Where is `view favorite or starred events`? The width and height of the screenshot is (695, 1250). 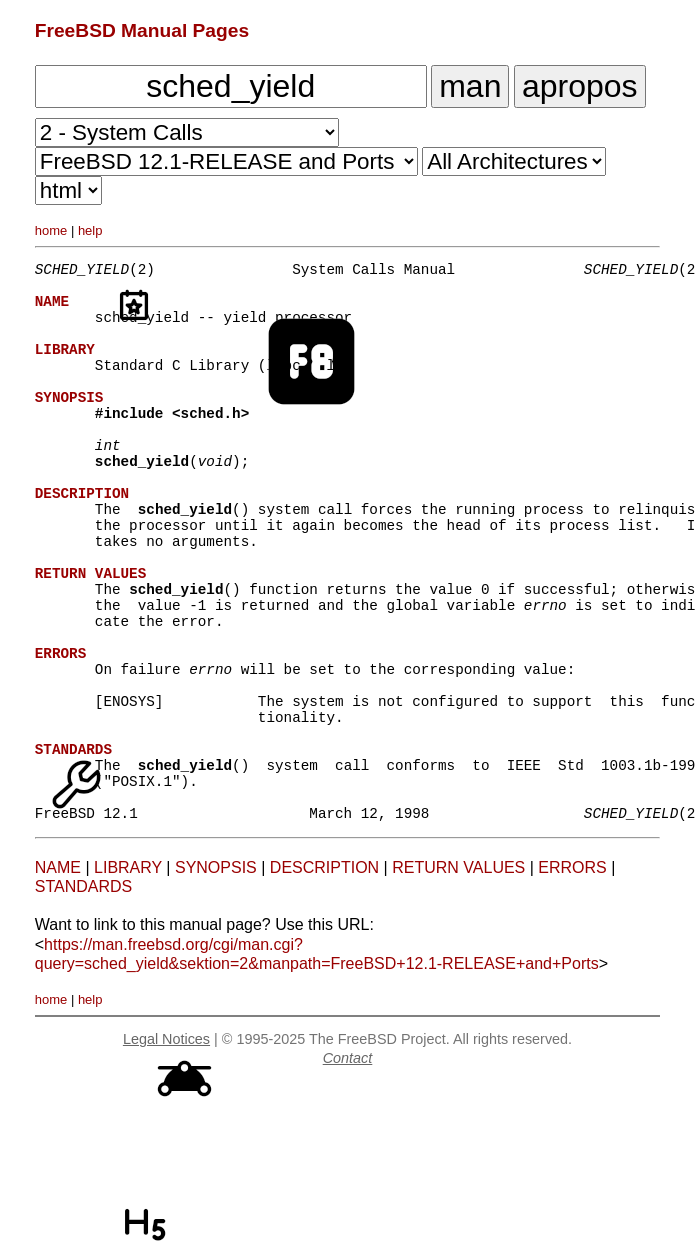
view favorite or starred events is located at coordinates (134, 306).